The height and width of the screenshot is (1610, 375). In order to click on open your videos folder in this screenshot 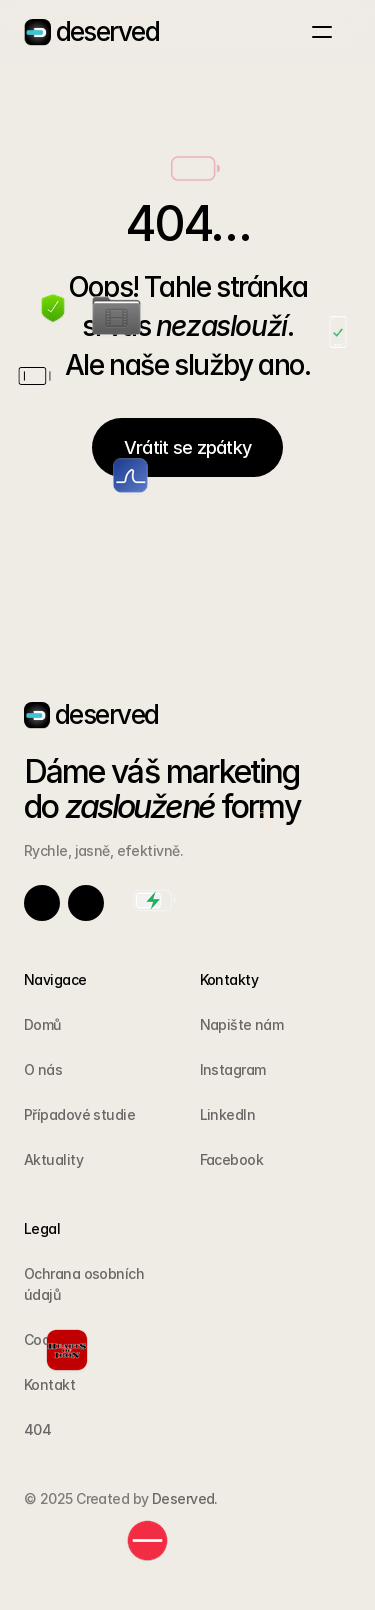, I will do `click(116, 315)`.